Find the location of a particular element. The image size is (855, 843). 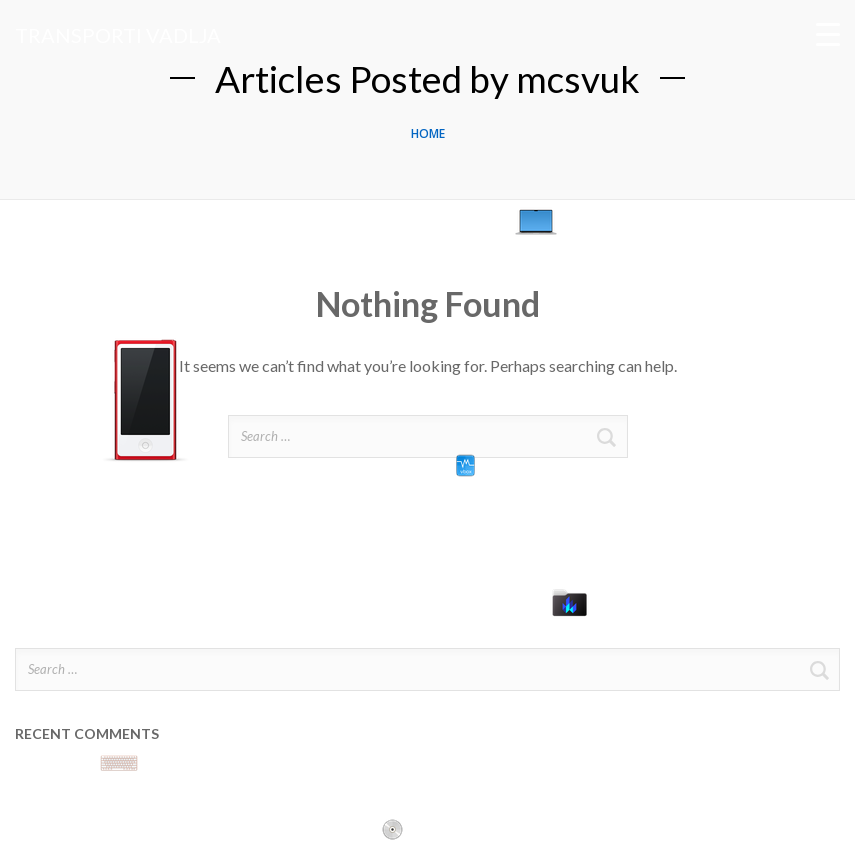

macbook air 15-inch device icon is located at coordinates (536, 220).